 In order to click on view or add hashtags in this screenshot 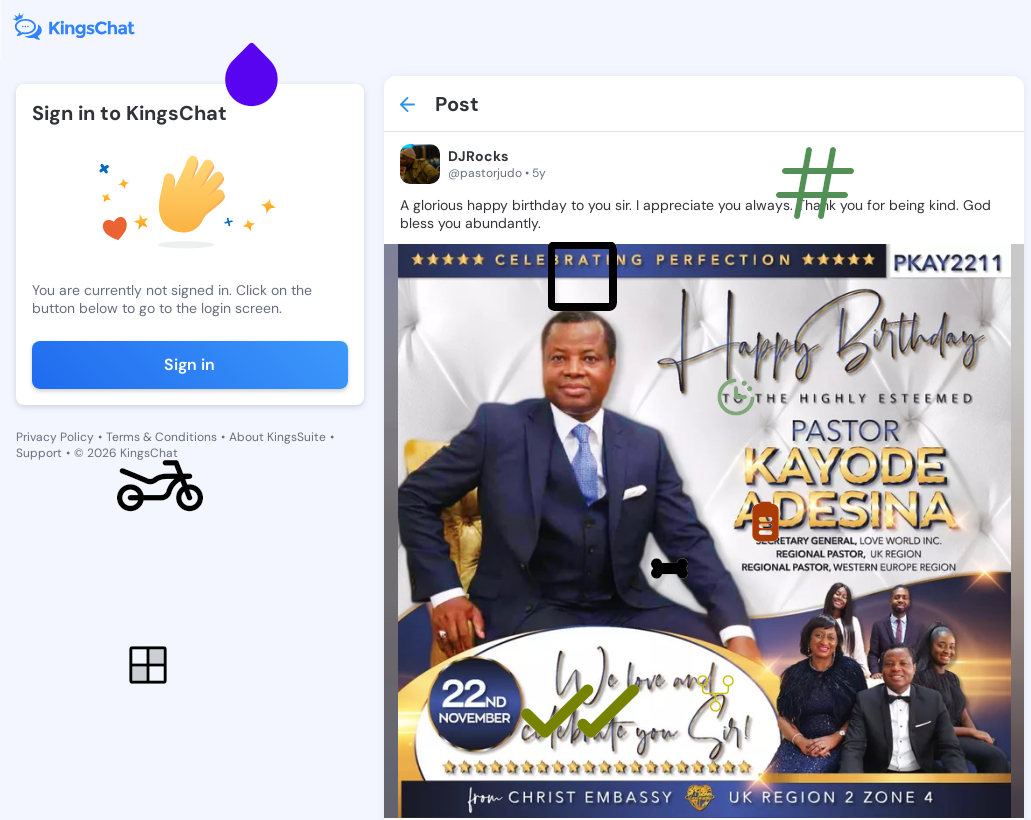, I will do `click(815, 183)`.